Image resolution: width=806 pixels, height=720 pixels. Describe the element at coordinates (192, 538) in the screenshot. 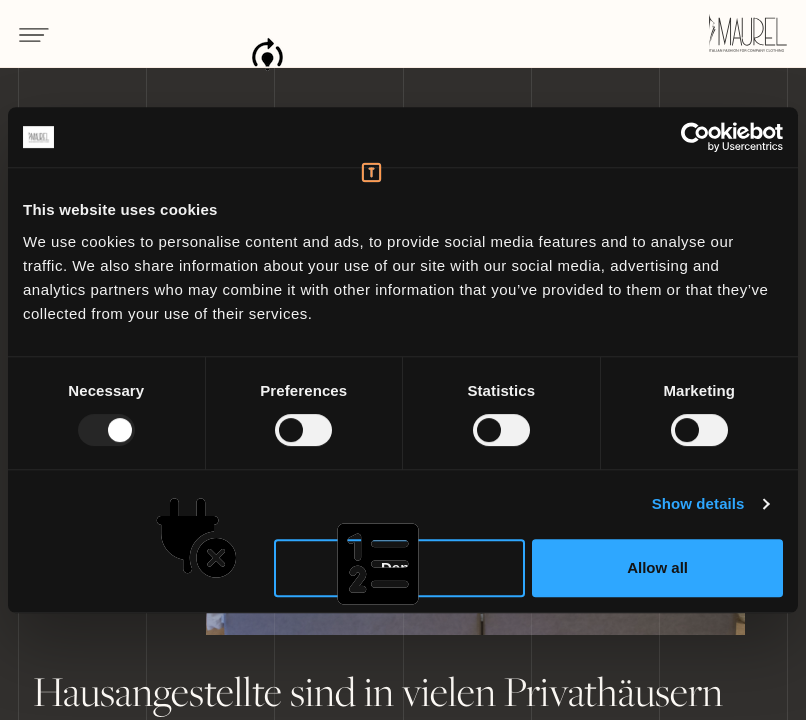

I see `connection failed or unavailable` at that location.